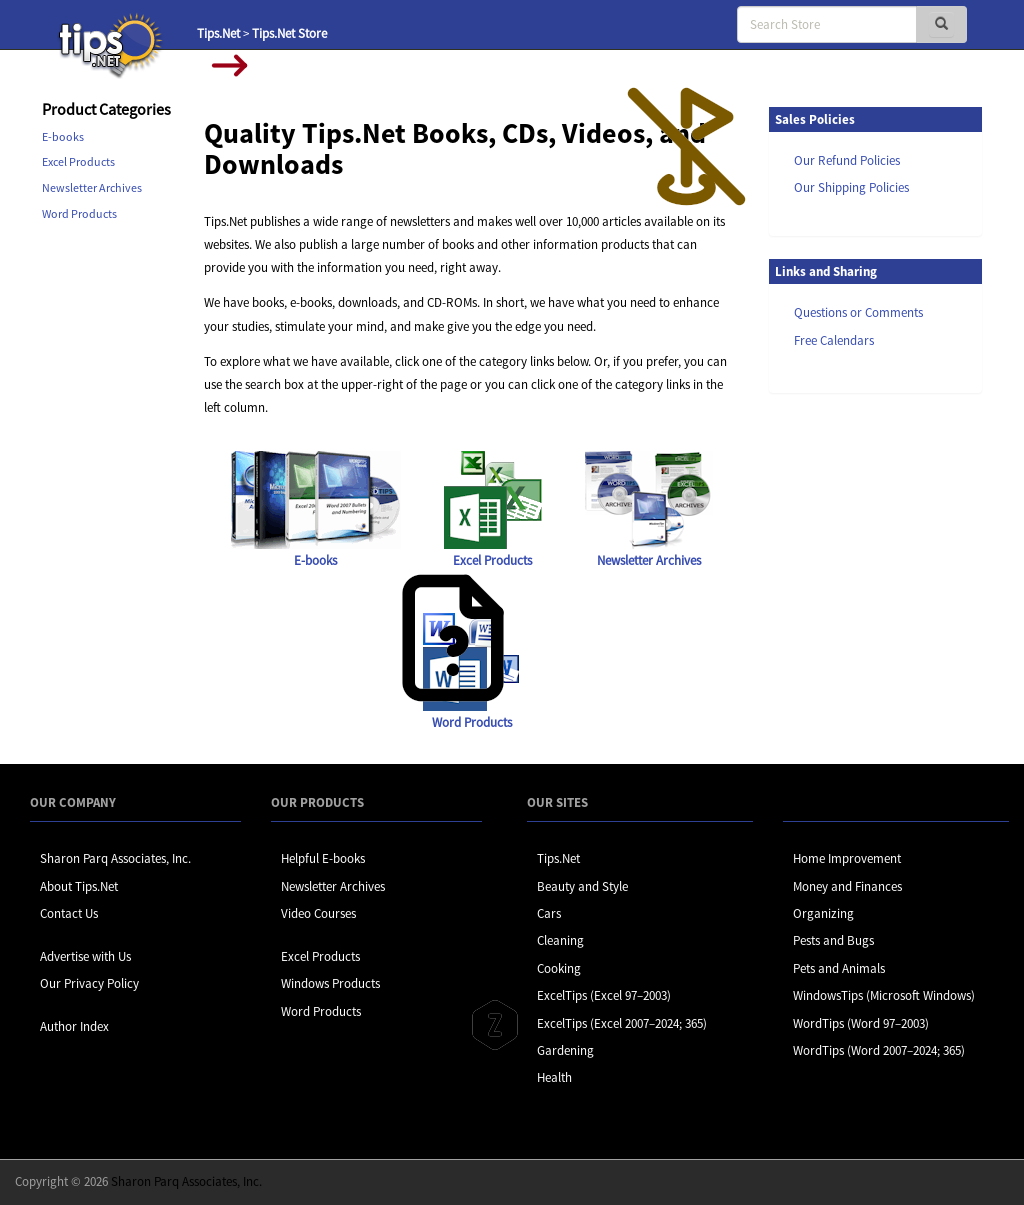 The image size is (1024, 1205). Describe the element at coordinates (229, 65) in the screenshot. I see `navigate to the next item or step` at that location.